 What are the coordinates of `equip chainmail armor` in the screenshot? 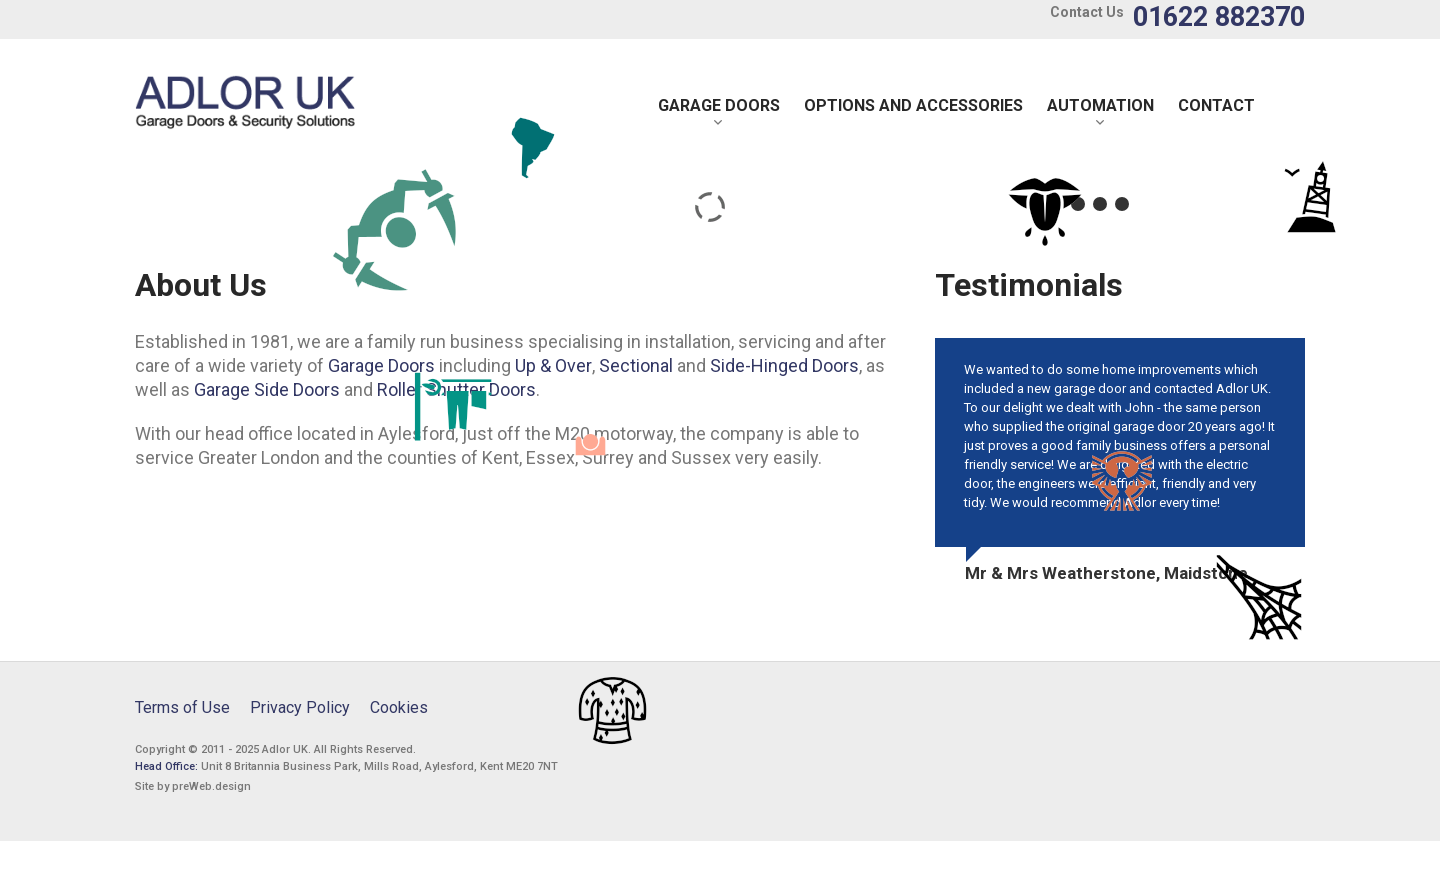 It's located at (612, 710).